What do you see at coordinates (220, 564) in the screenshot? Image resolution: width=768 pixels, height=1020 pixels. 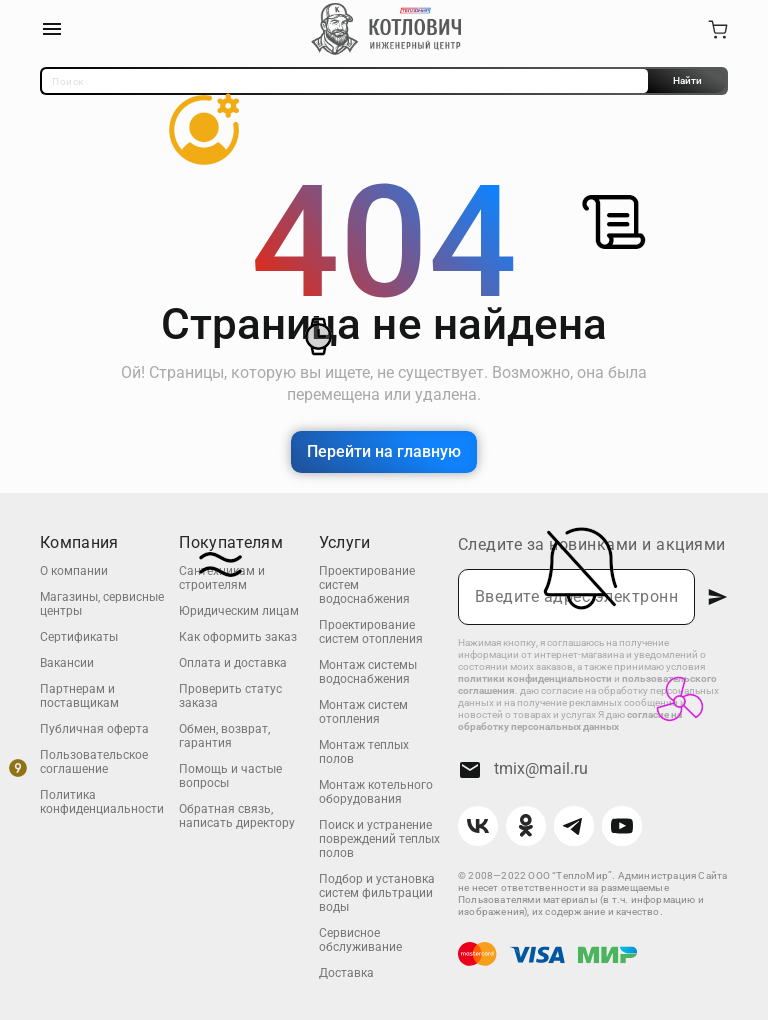 I see `indicates approximate or estimated value` at bounding box center [220, 564].